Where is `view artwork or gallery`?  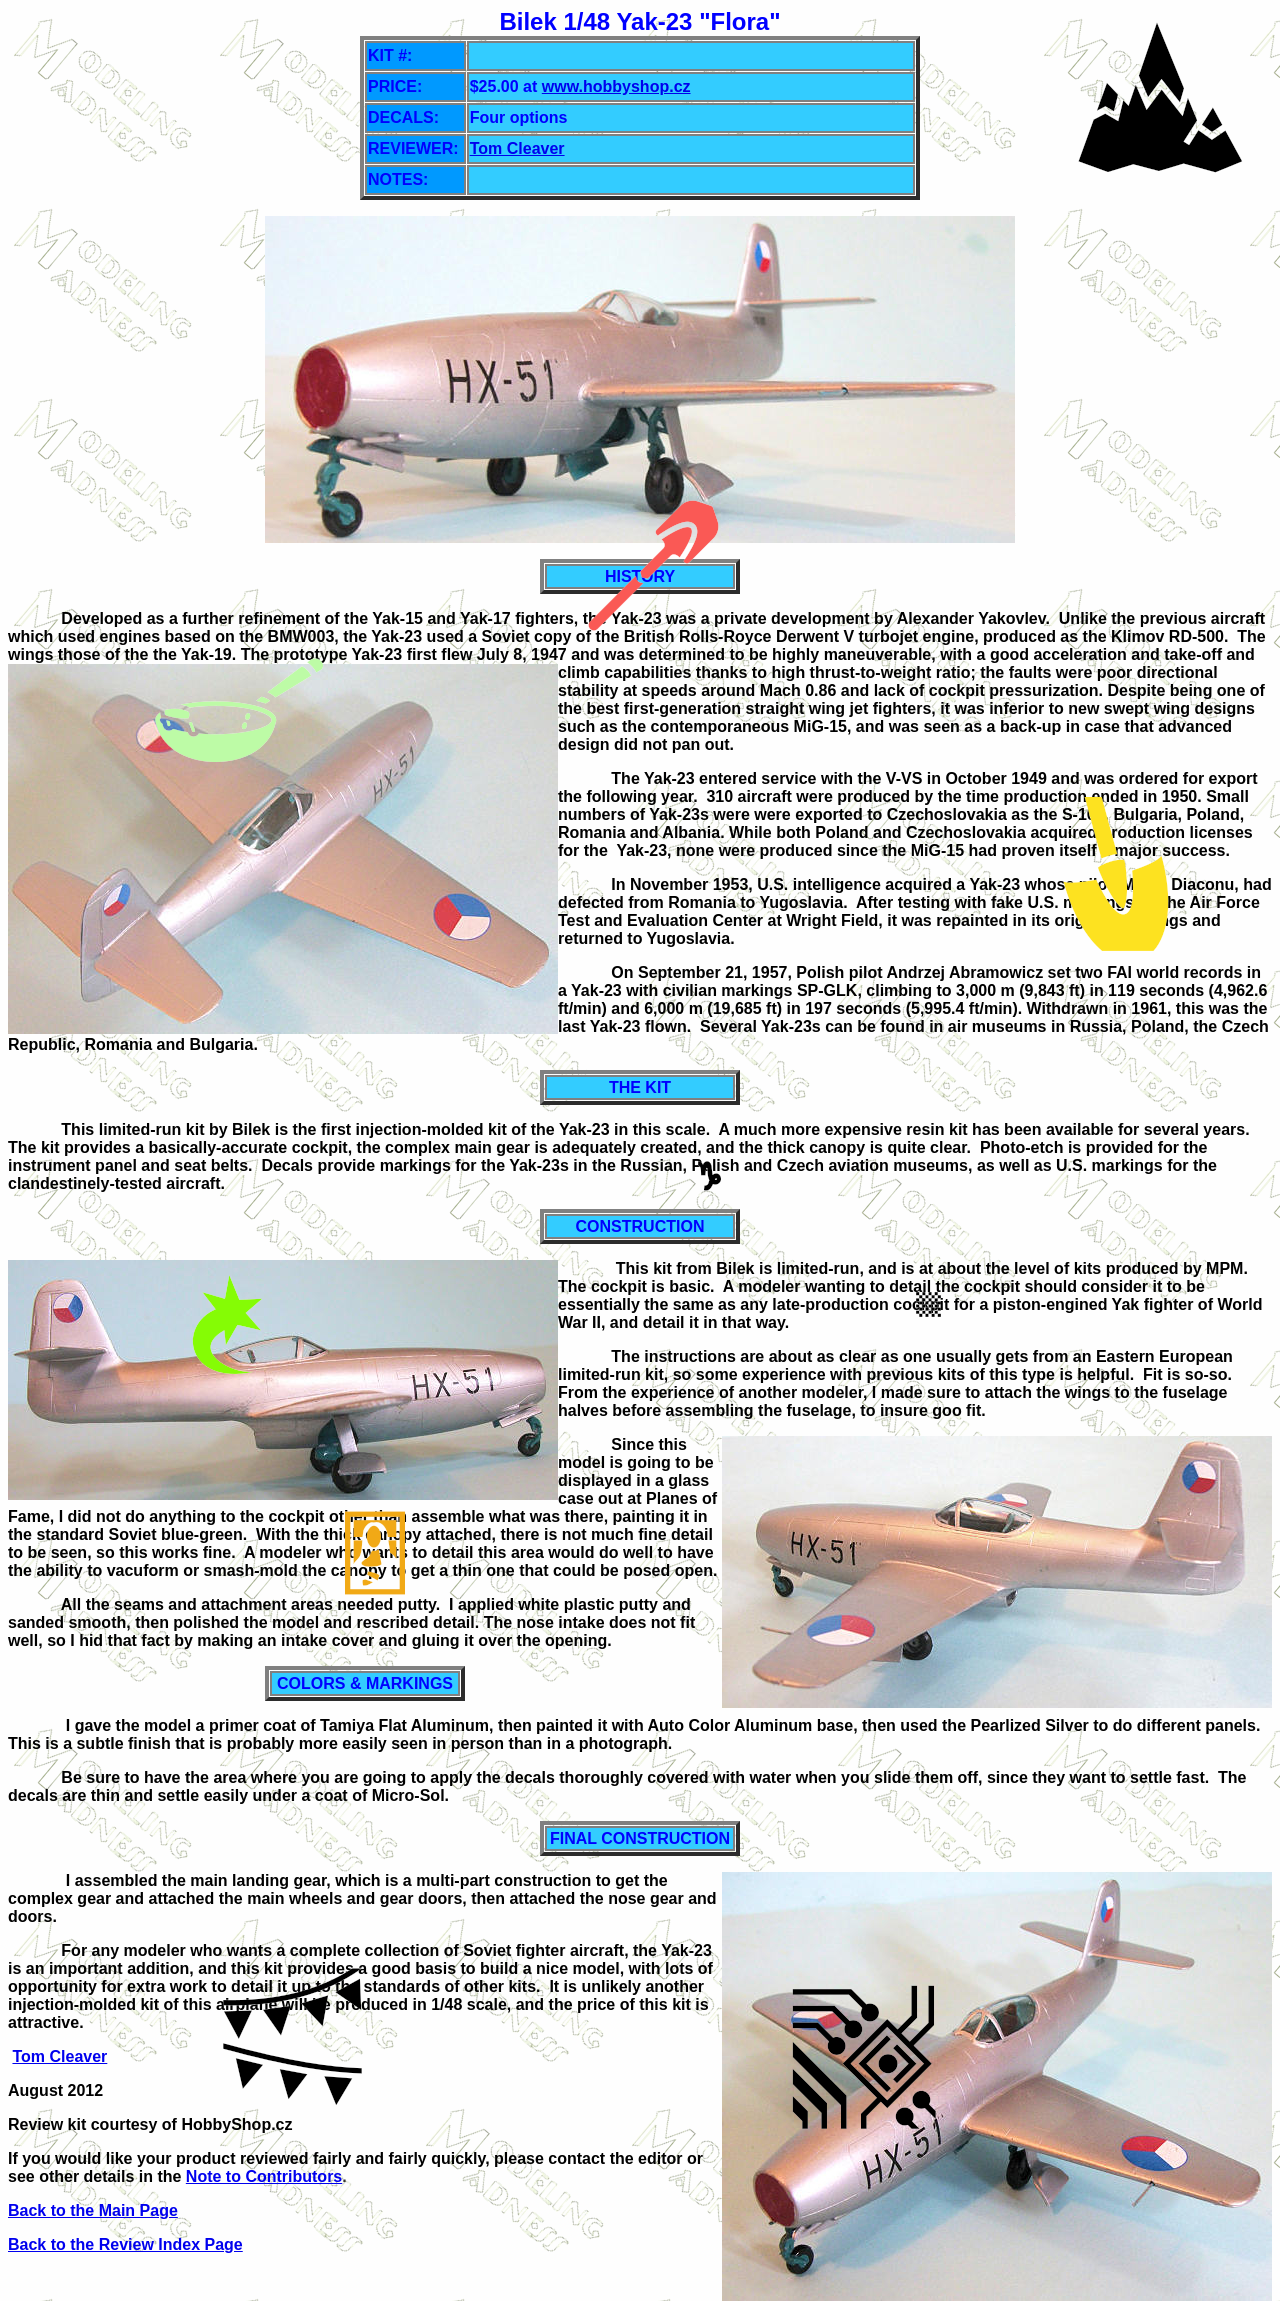
view artwork or gallery is located at coordinates (375, 1553).